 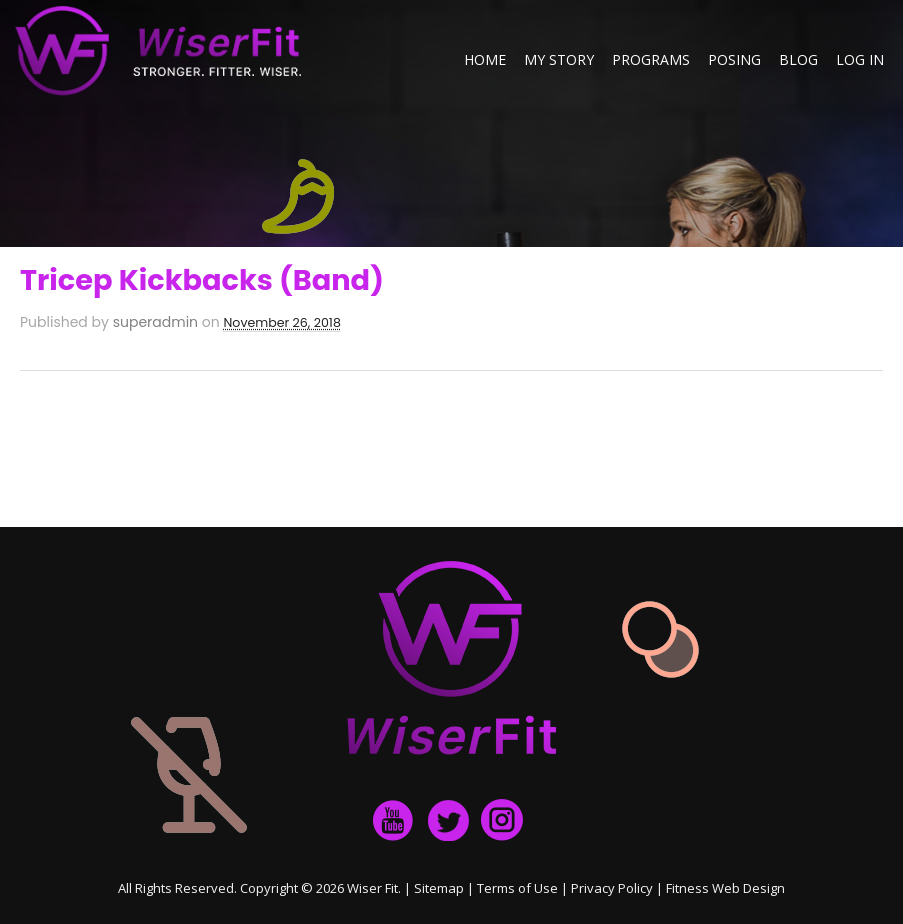 I want to click on indicates spicy or hot content/food, so click(x=302, y=199).